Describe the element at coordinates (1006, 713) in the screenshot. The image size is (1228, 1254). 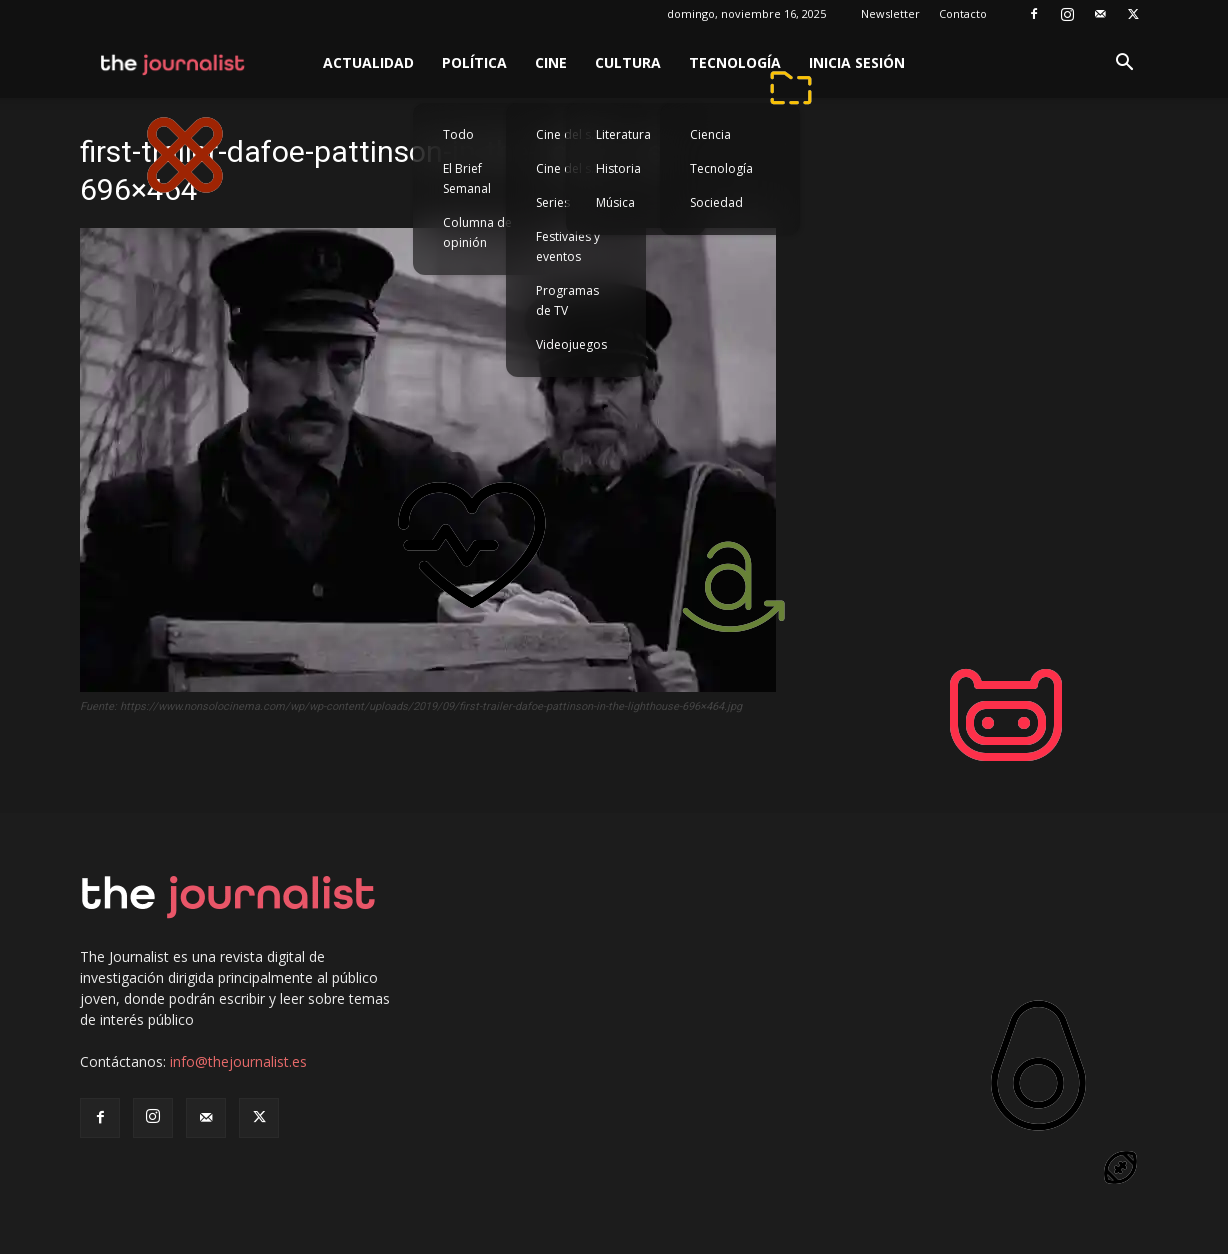
I see `finn the human character icon from adventure time` at that location.